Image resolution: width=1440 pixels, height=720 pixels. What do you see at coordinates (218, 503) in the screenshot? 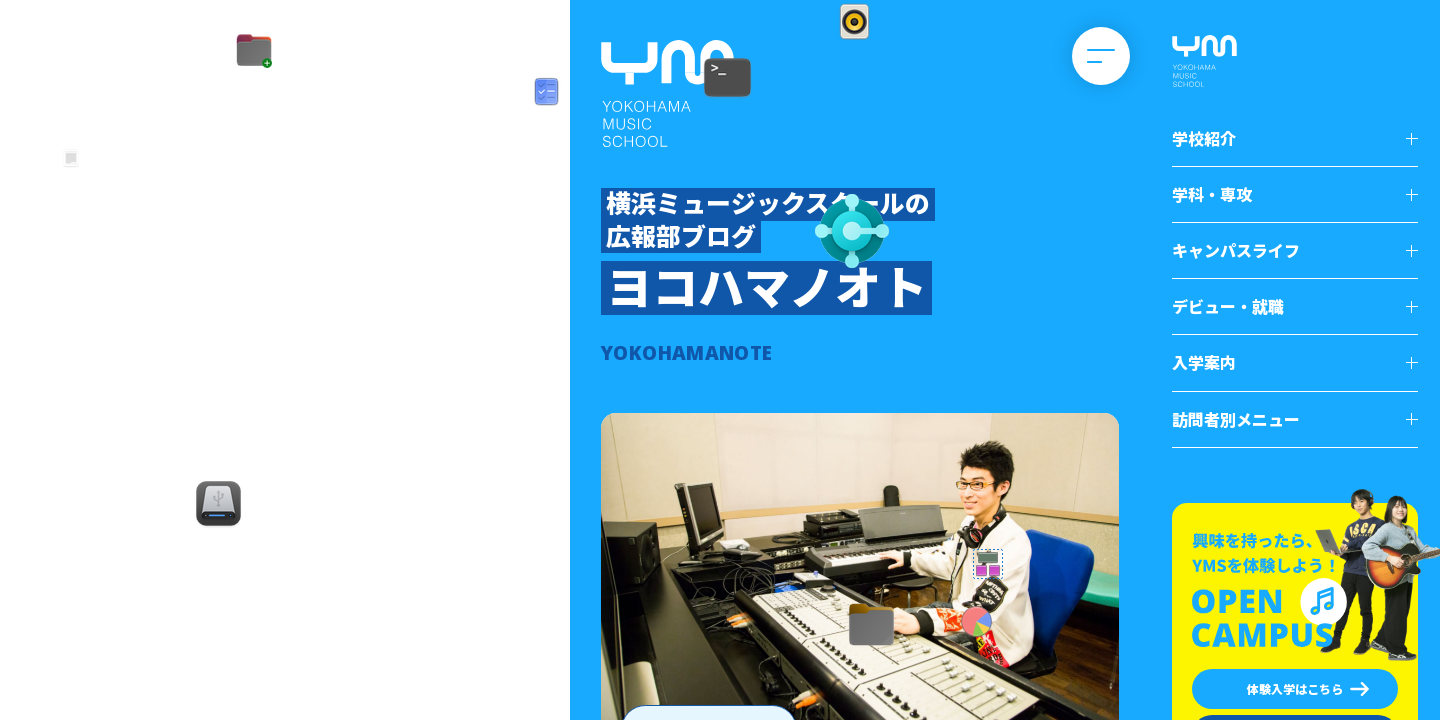
I see `launch ventoy bootable usb creation tool` at bounding box center [218, 503].